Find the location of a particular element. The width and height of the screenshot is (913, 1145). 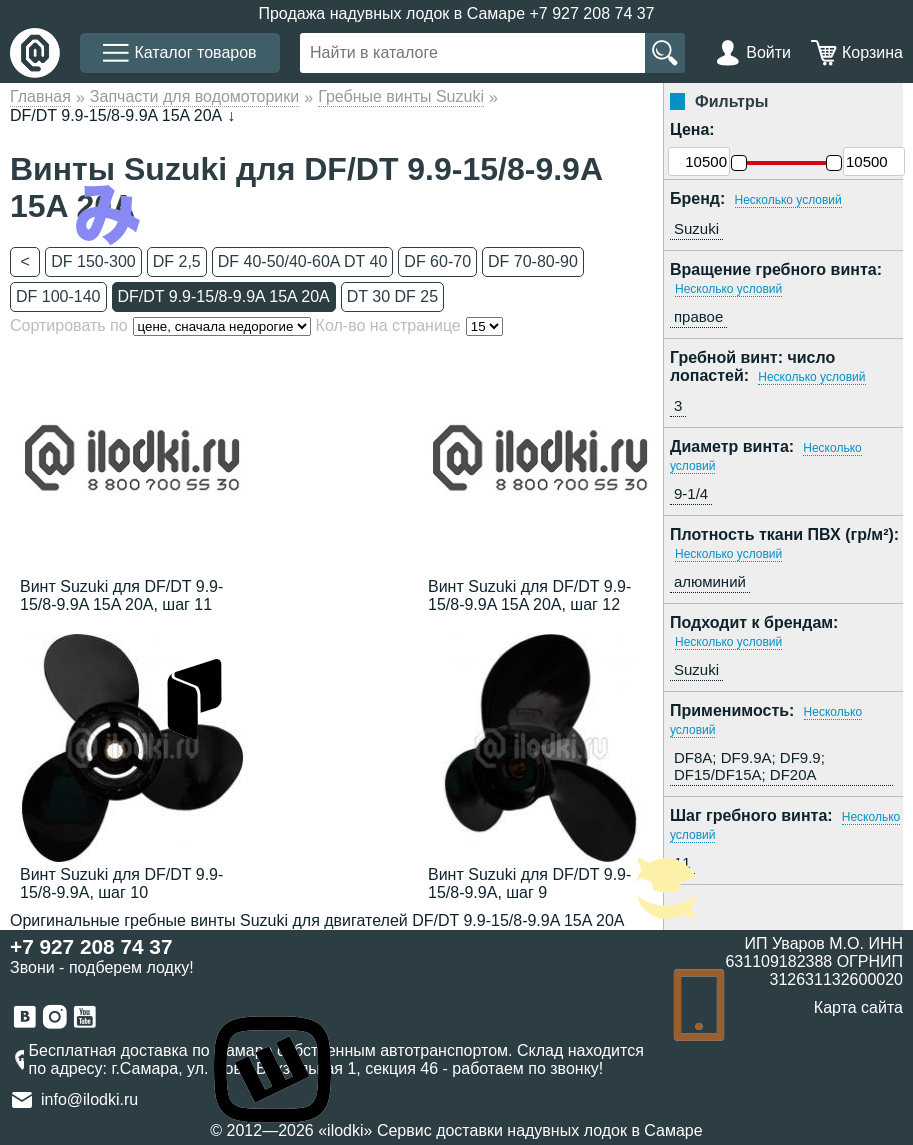

open Linphone app is located at coordinates (666, 888).